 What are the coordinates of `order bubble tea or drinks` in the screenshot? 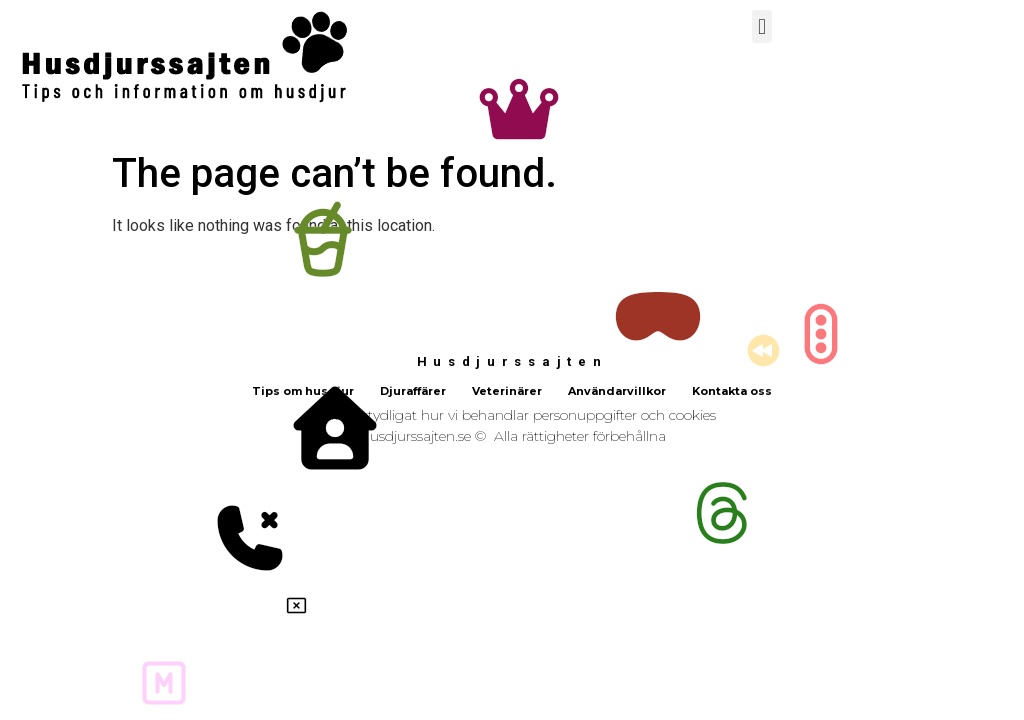 It's located at (323, 241).